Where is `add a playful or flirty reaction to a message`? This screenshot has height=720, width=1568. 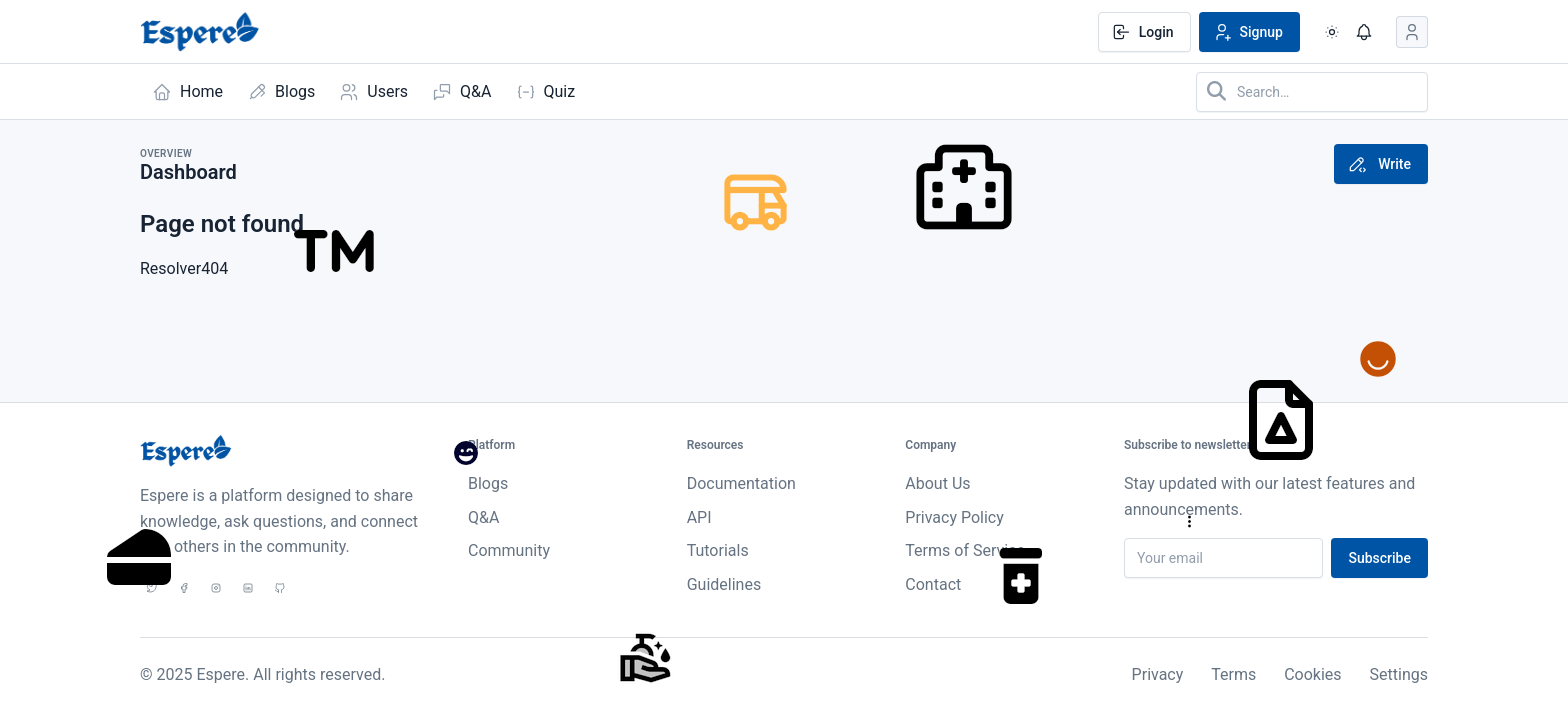 add a playful or flirty reaction to a message is located at coordinates (466, 453).